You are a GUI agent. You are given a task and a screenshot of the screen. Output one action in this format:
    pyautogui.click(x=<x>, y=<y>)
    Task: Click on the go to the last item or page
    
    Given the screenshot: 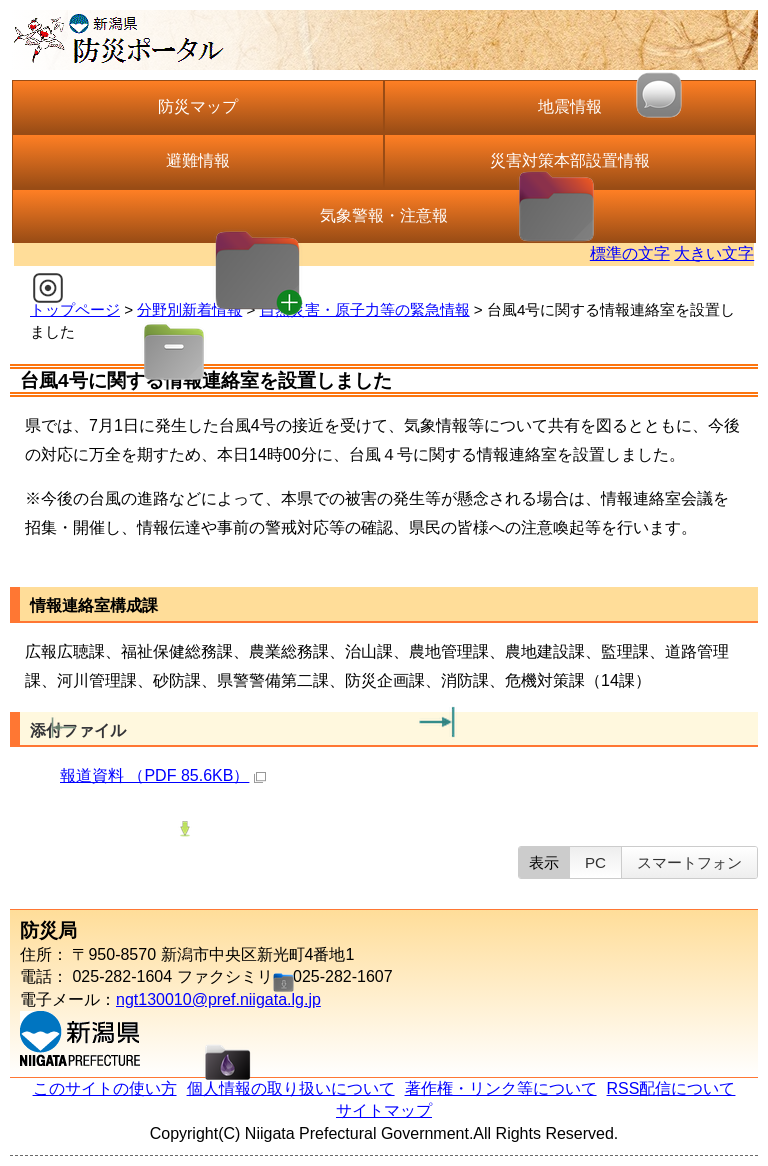 What is the action you would take?
    pyautogui.click(x=437, y=722)
    